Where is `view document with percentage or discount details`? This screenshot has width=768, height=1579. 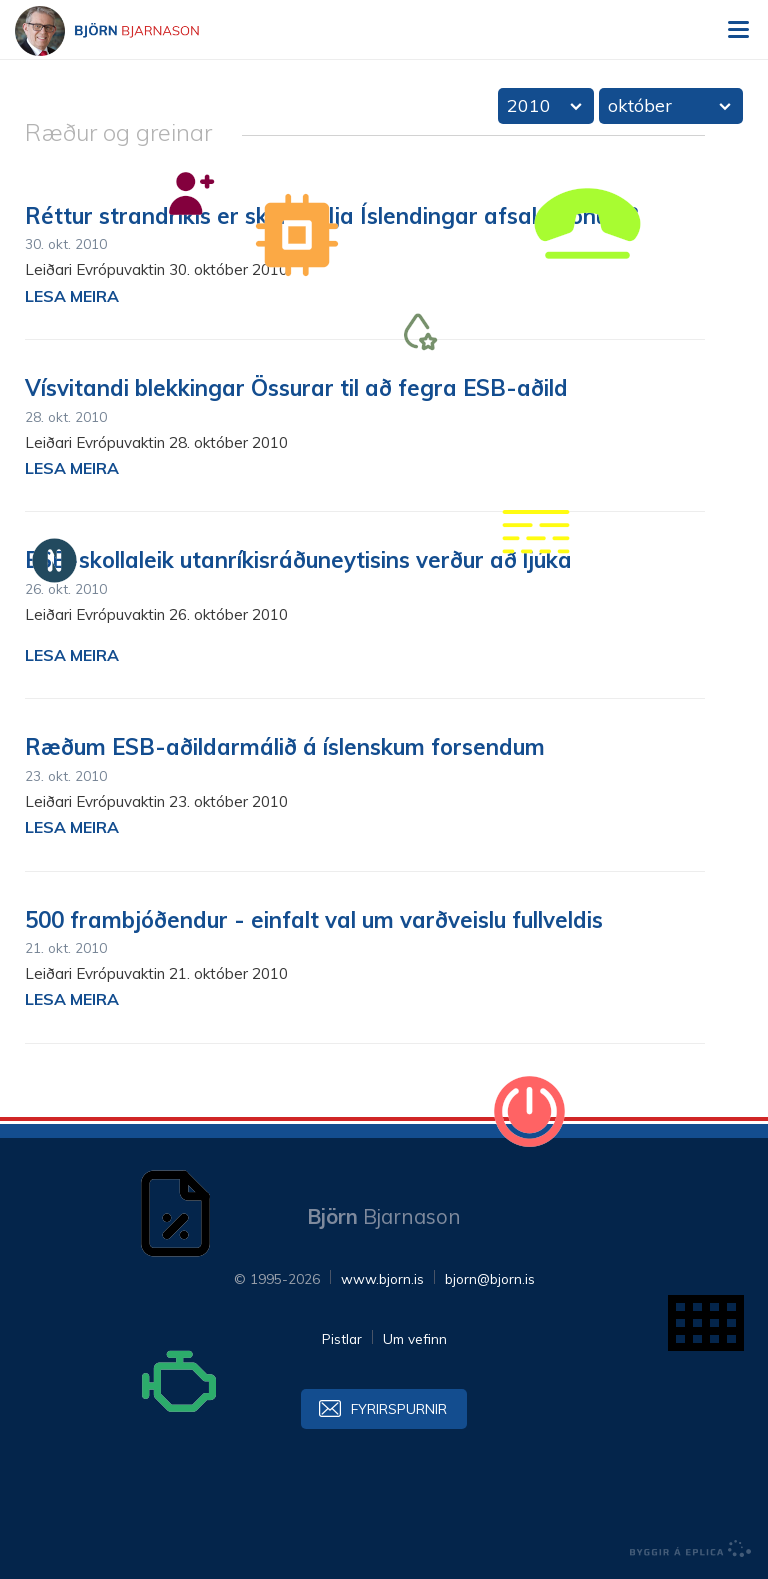
view document with percentage or discount details is located at coordinates (175, 1213).